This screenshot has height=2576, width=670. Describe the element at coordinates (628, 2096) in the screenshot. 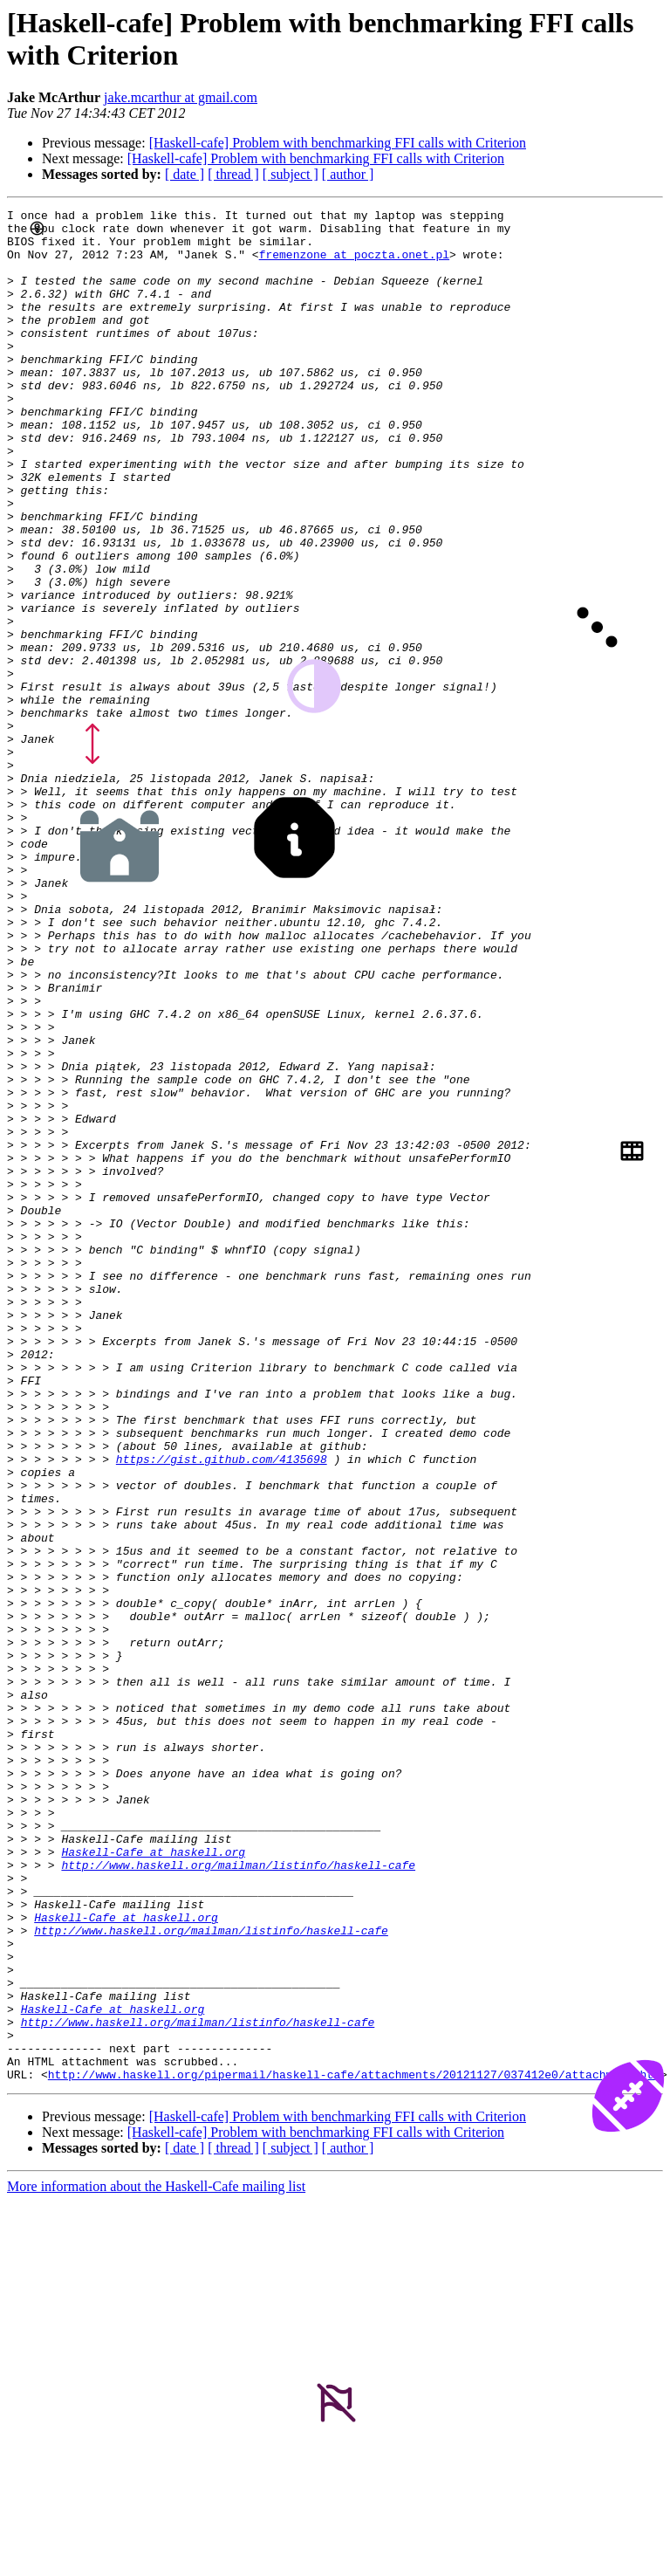

I see `view sports scores or updates` at that location.